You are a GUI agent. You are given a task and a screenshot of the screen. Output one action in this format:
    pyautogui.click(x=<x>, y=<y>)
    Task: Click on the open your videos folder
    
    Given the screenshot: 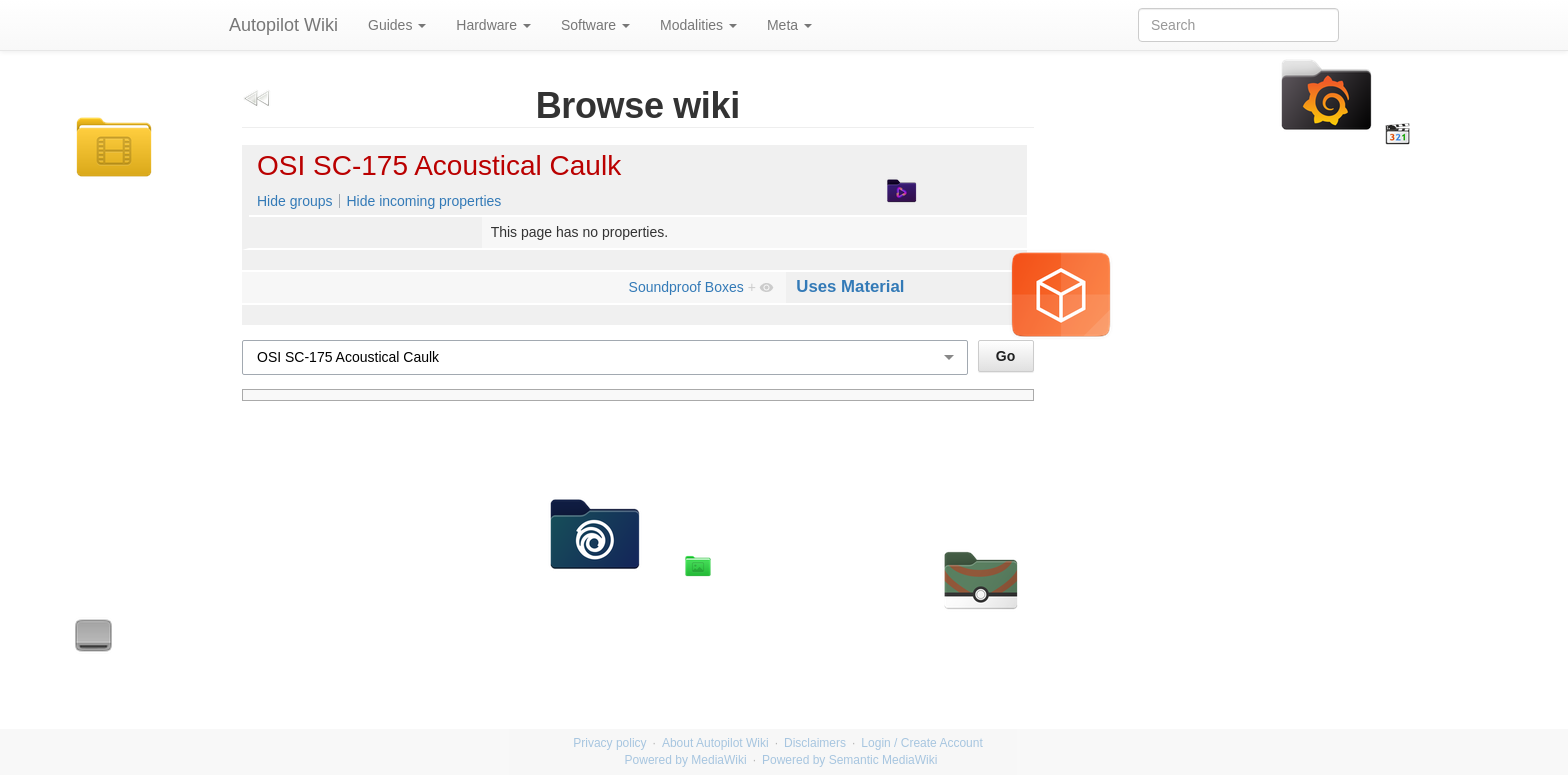 What is the action you would take?
    pyautogui.click(x=114, y=147)
    